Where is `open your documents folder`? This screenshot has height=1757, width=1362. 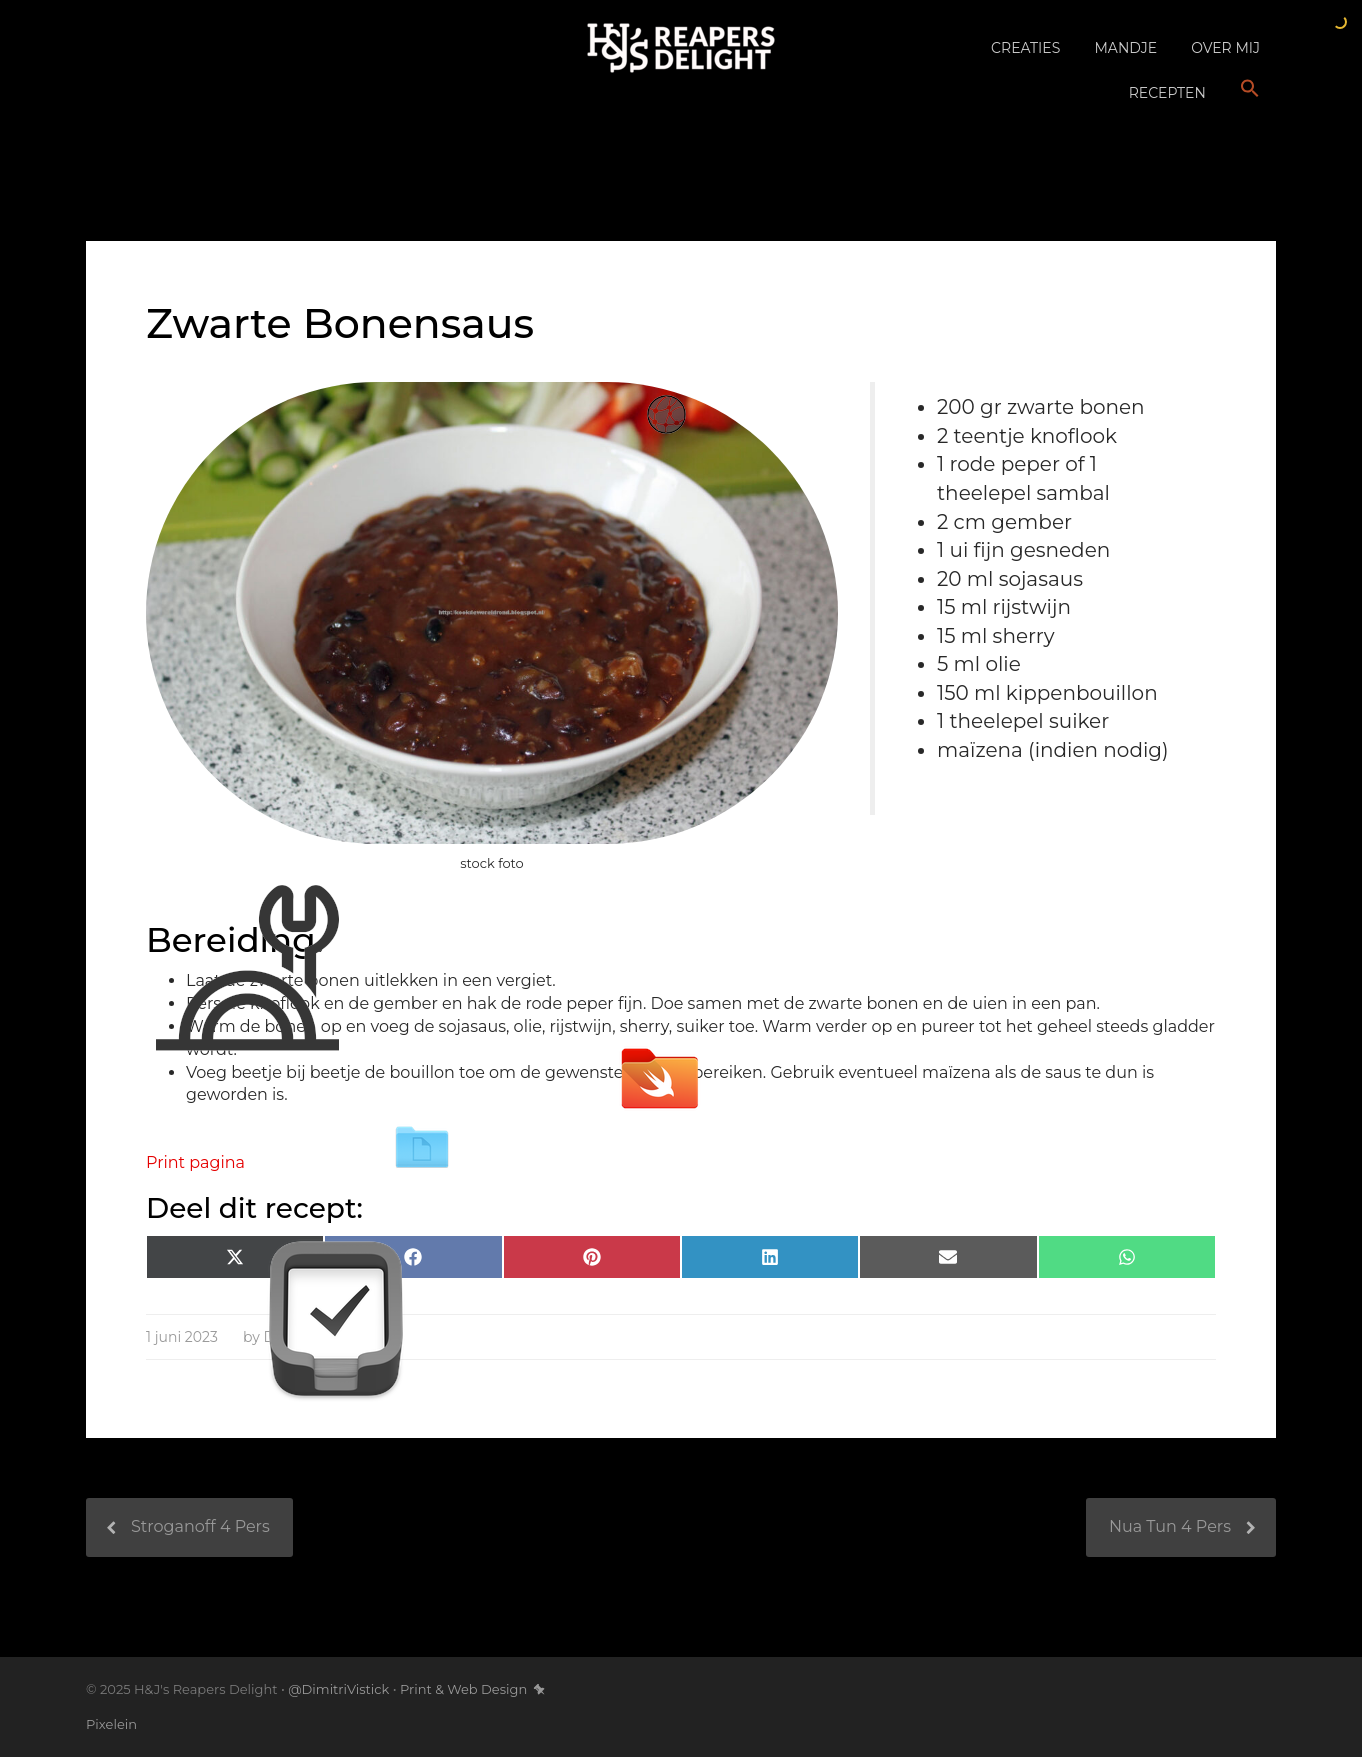 open your documents folder is located at coordinates (422, 1147).